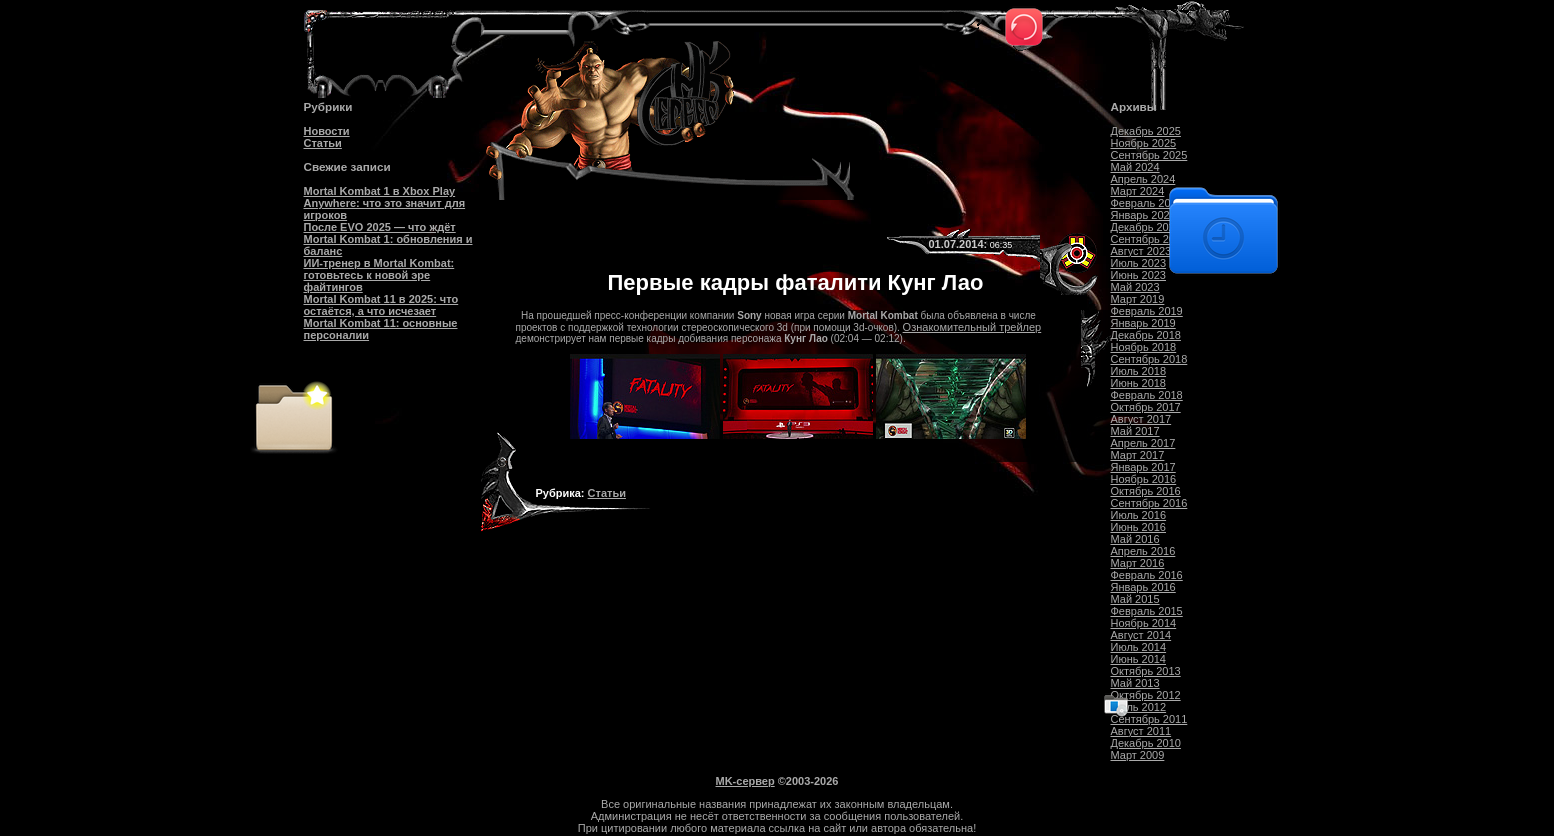  What do you see at coordinates (1116, 705) in the screenshot?
I see `open folder containing program executables` at bounding box center [1116, 705].